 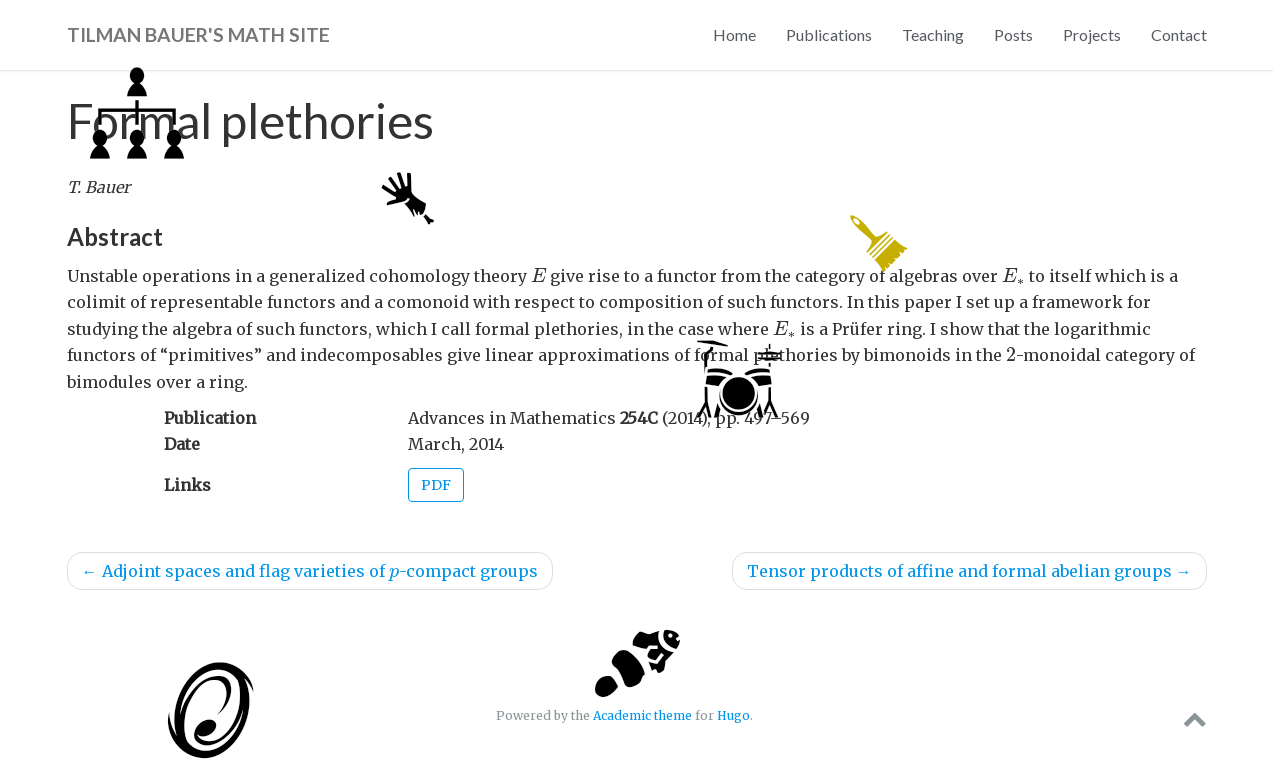 What do you see at coordinates (739, 376) in the screenshot?
I see `access drum or percussion instruments` at bounding box center [739, 376].